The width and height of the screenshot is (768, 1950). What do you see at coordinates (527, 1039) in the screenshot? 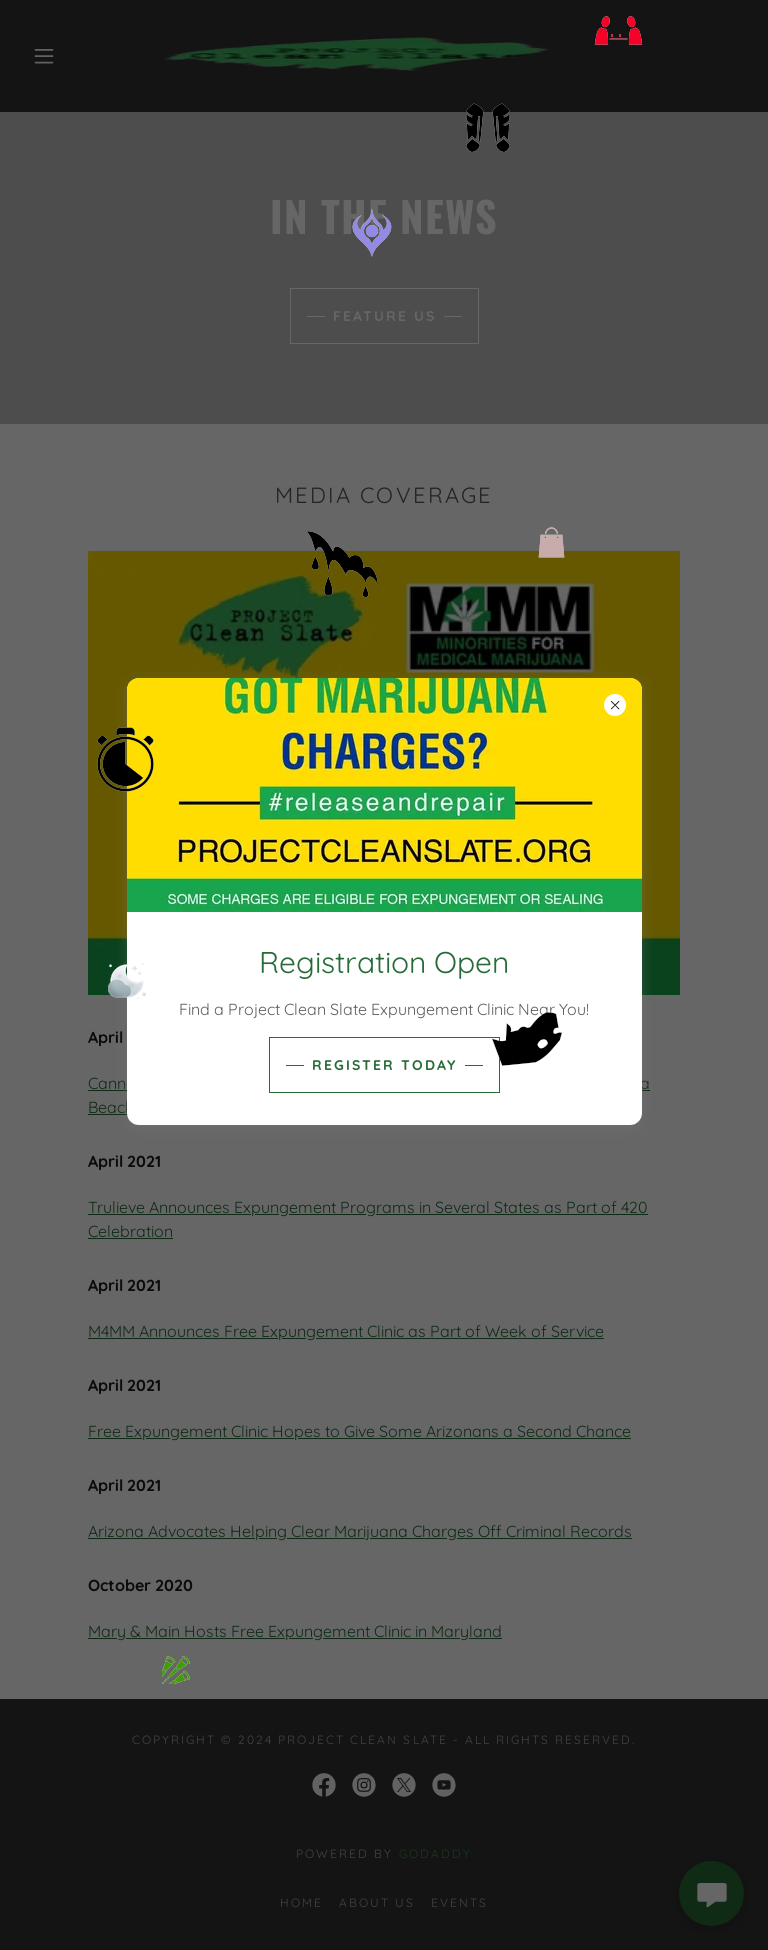
I see `select South Africa as your region` at bounding box center [527, 1039].